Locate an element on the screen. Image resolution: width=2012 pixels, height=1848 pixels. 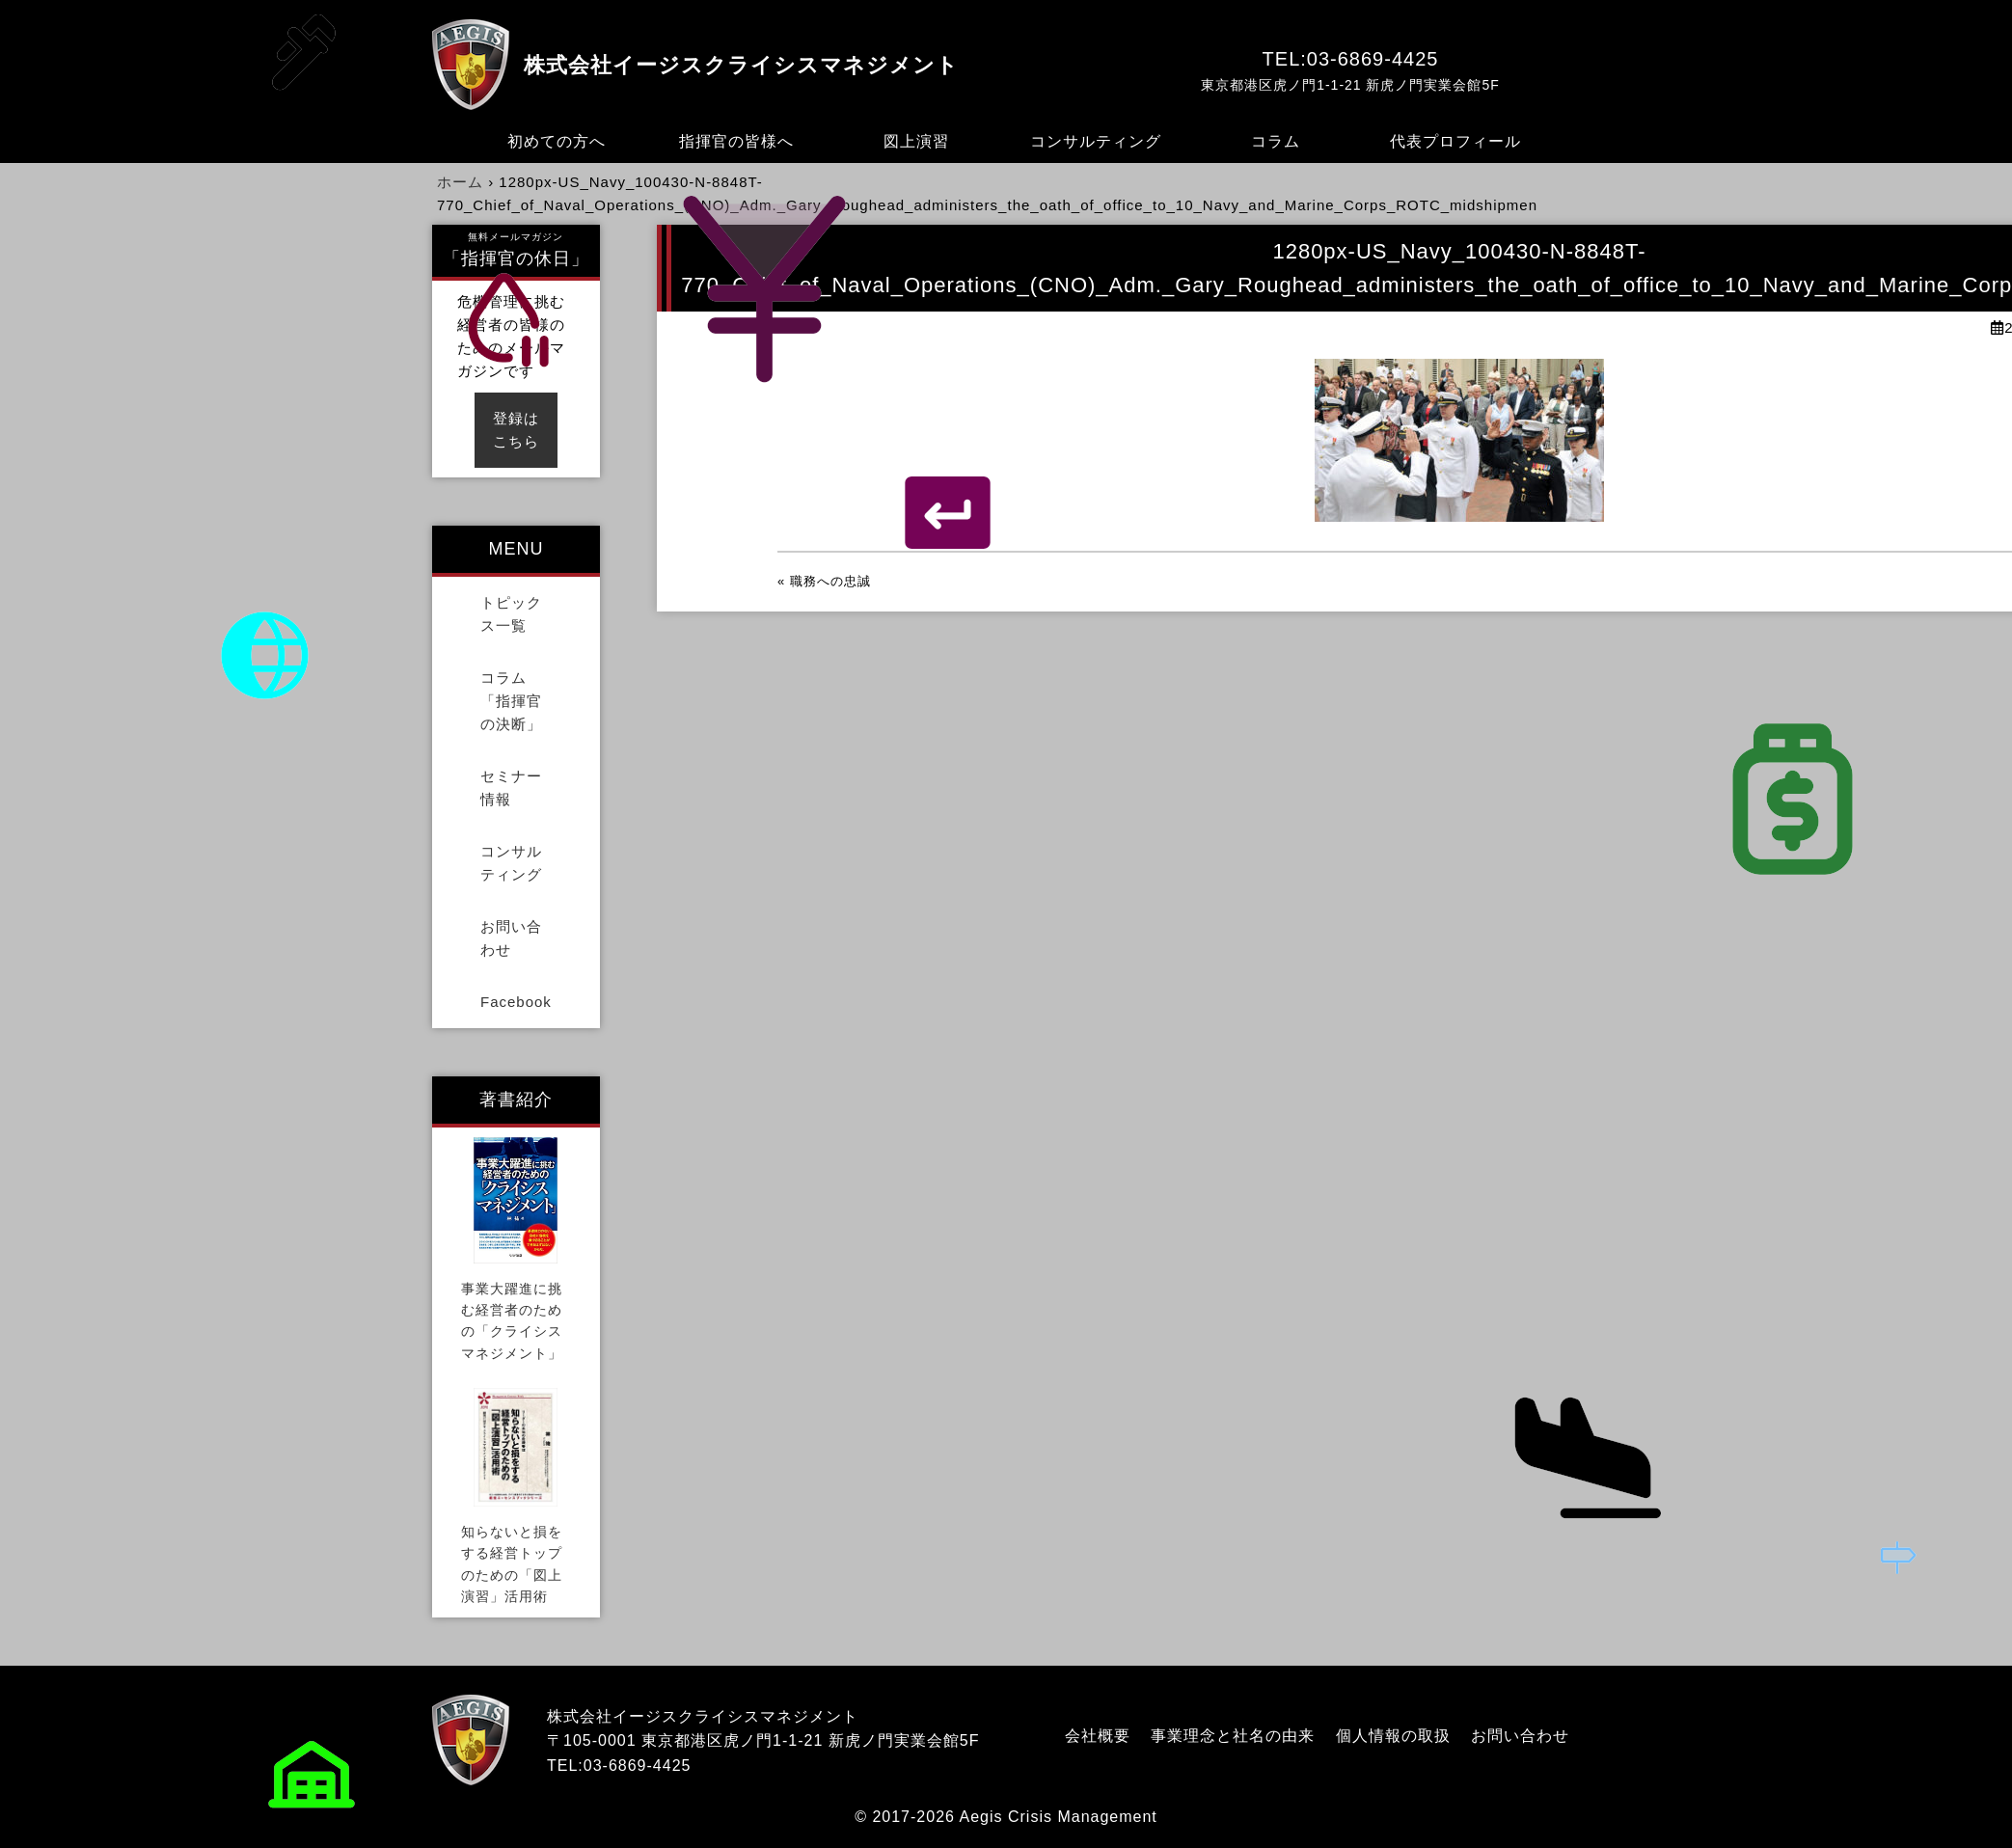
send a tip or donation is located at coordinates (1792, 799).